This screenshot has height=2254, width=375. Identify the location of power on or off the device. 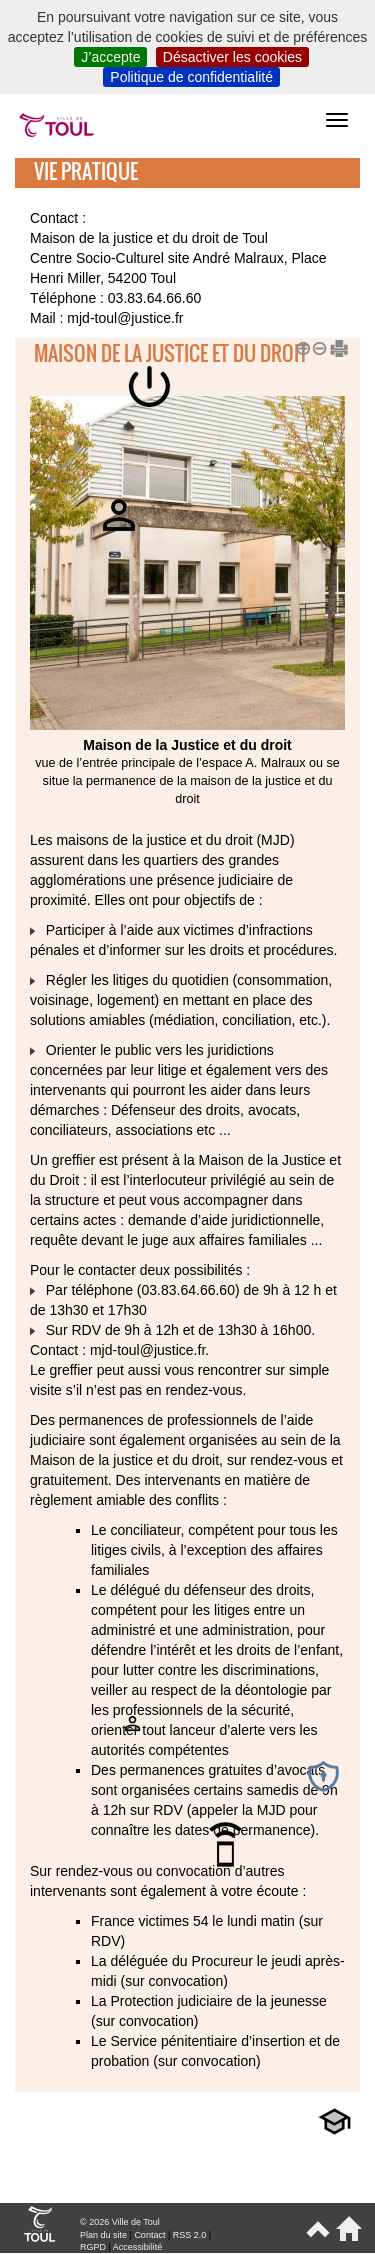
(149, 386).